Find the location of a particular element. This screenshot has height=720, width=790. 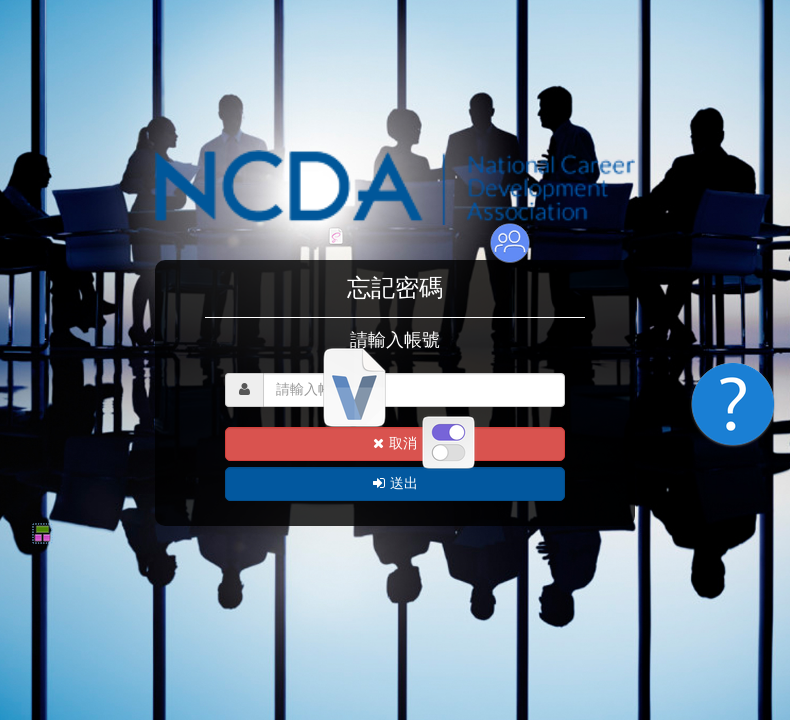

scss stylesheet file is located at coordinates (336, 236).